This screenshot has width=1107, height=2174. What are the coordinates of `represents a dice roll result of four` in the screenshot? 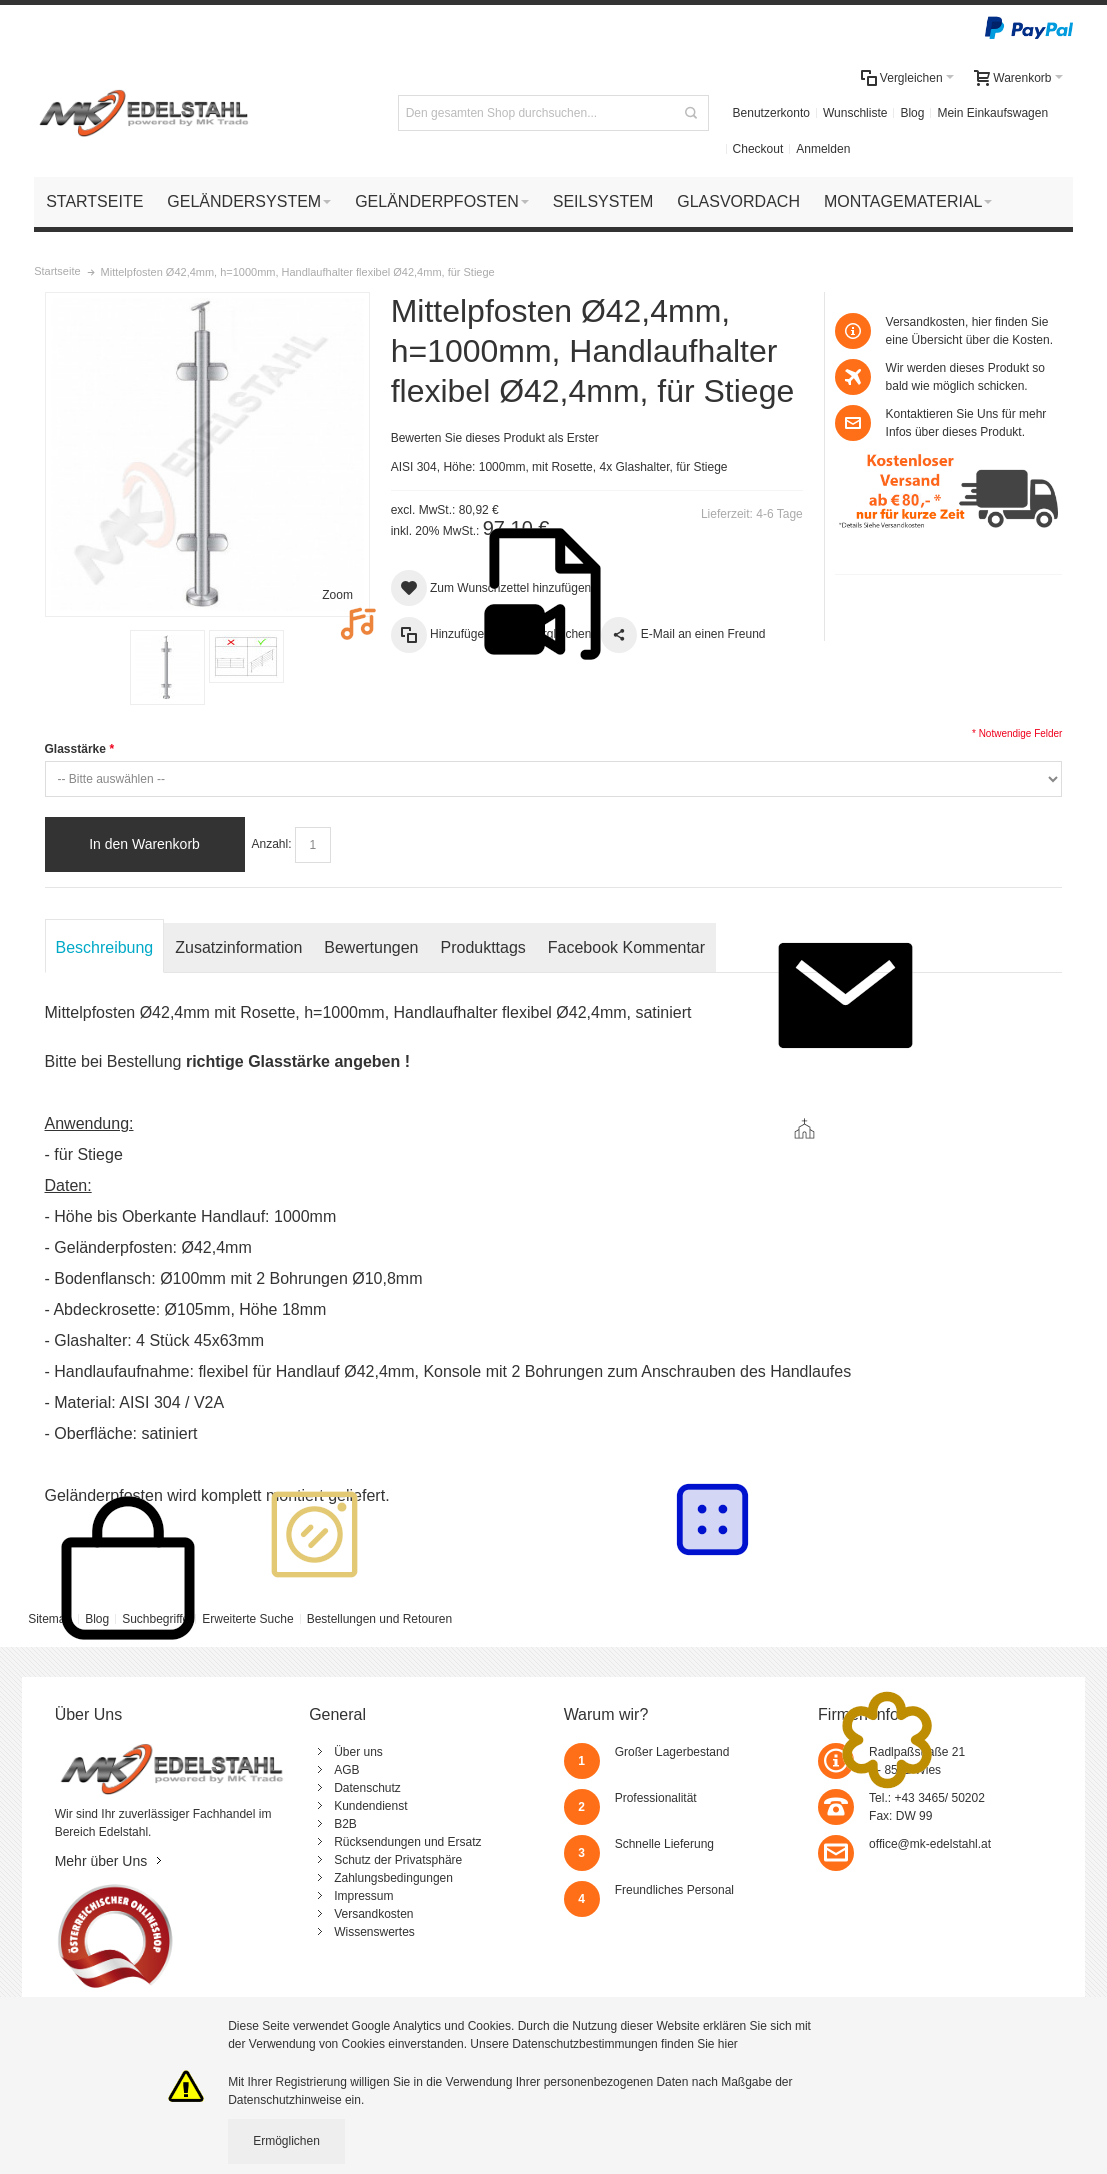 It's located at (712, 1519).